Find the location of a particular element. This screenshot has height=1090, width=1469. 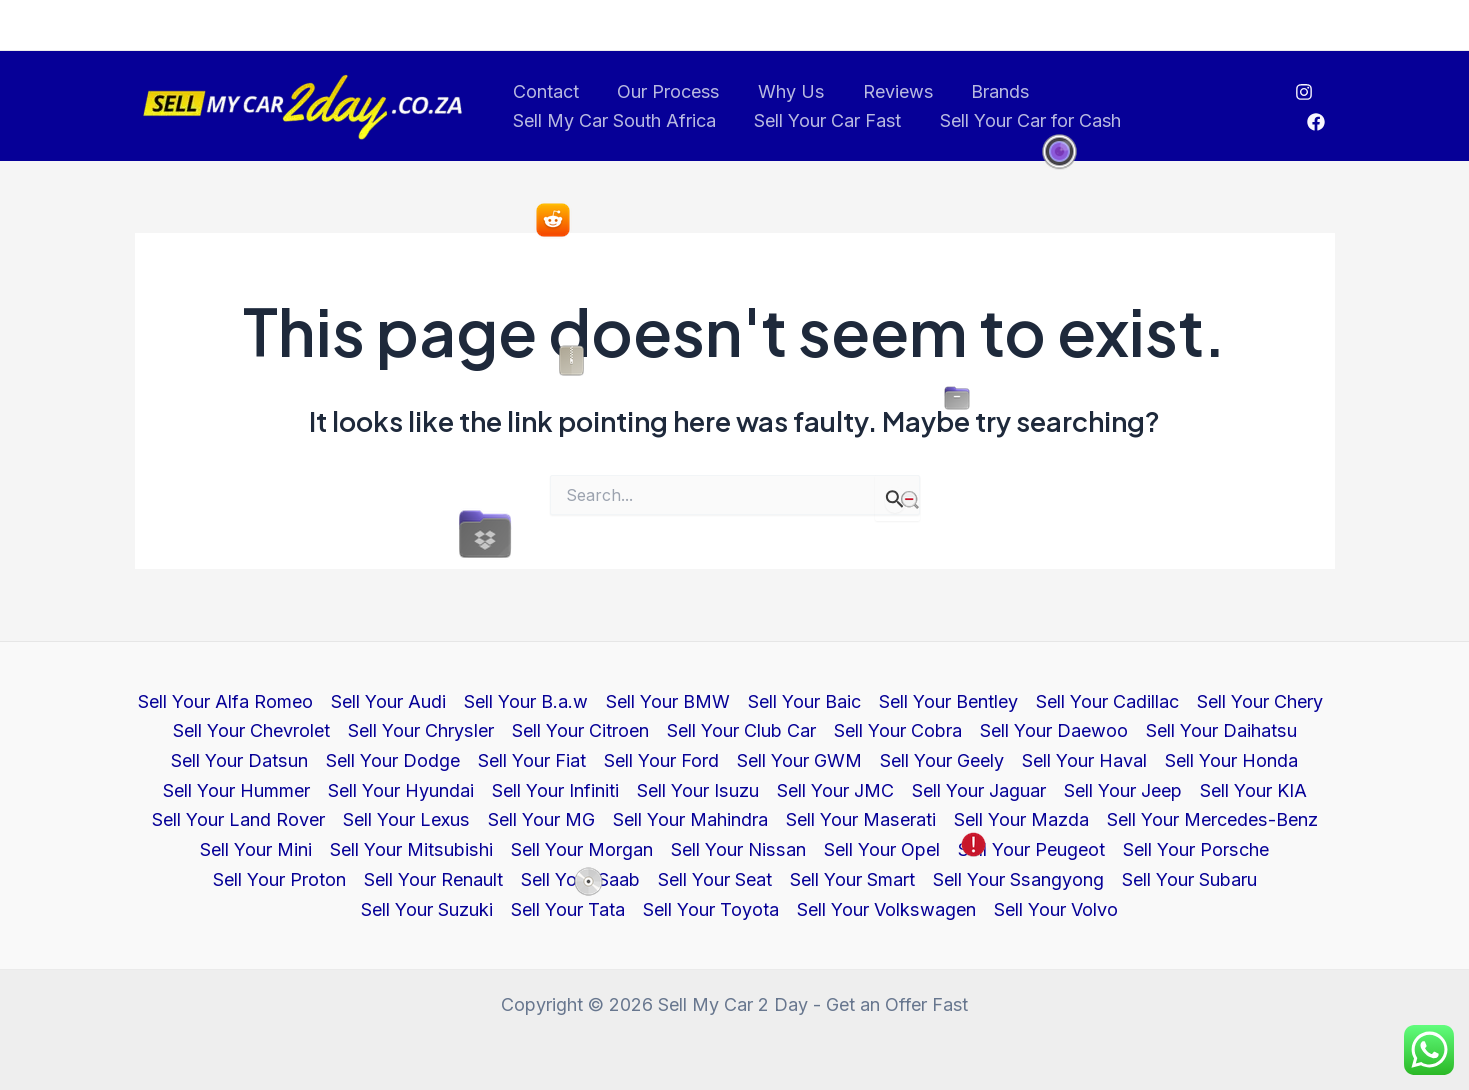

zoom out of the current view is located at coordinates (910, 500).